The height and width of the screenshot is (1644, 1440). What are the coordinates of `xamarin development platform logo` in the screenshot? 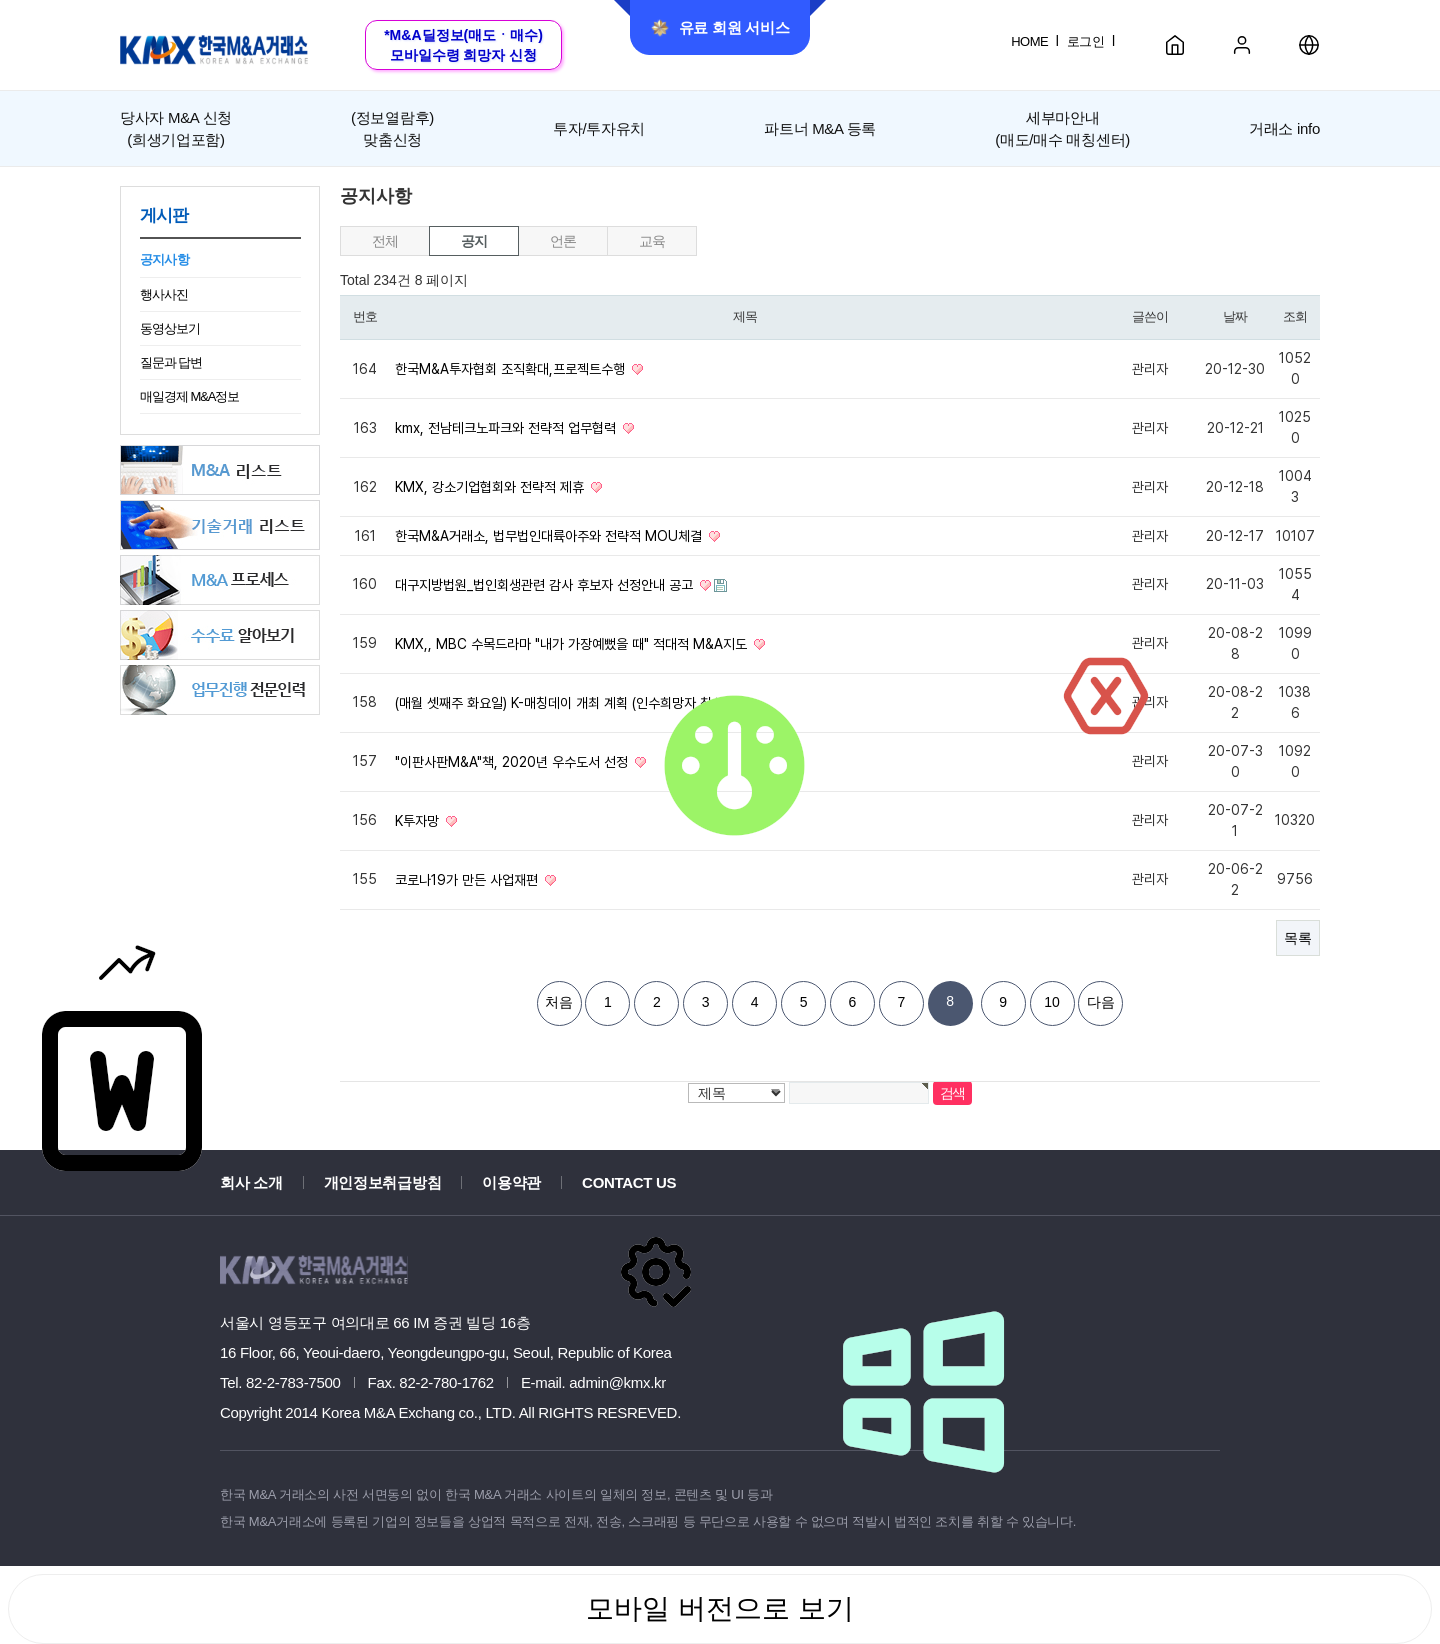 It's located at (1106, 696).